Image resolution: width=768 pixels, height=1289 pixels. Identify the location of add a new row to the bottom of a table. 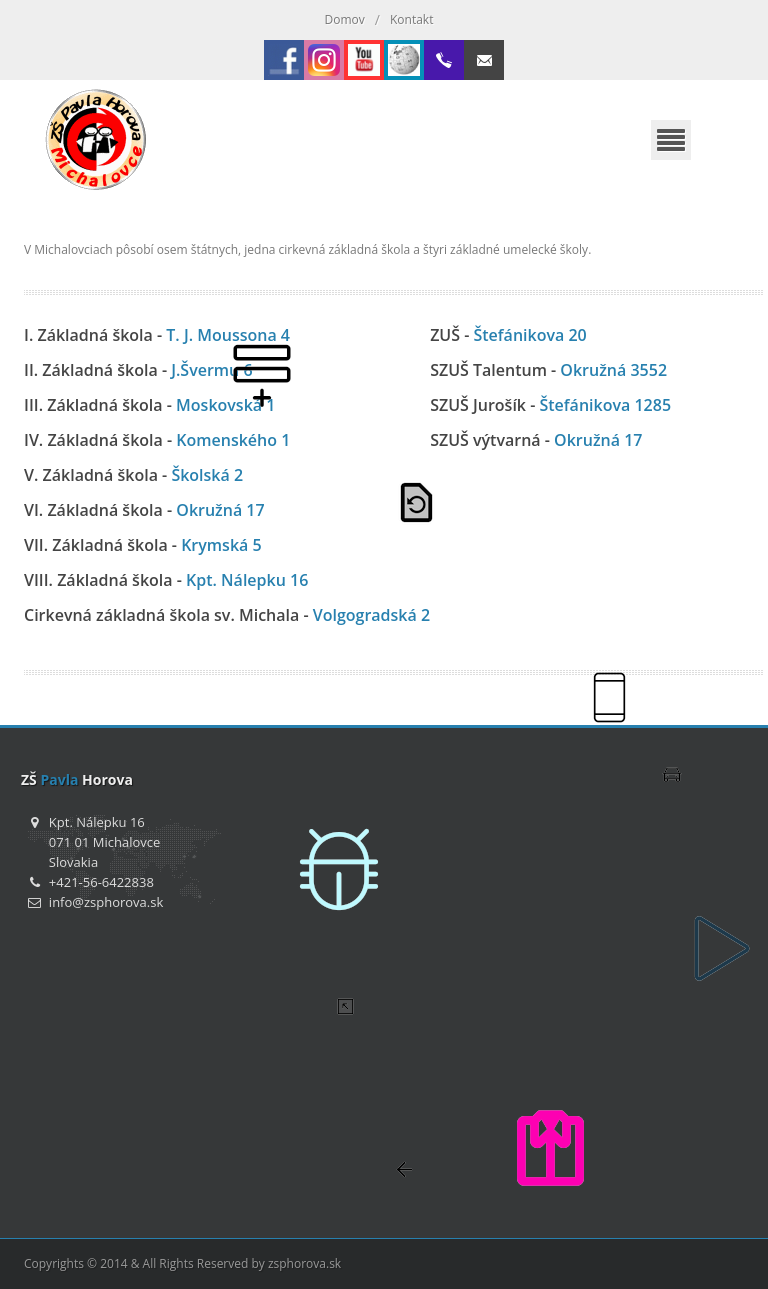
(262, 371).